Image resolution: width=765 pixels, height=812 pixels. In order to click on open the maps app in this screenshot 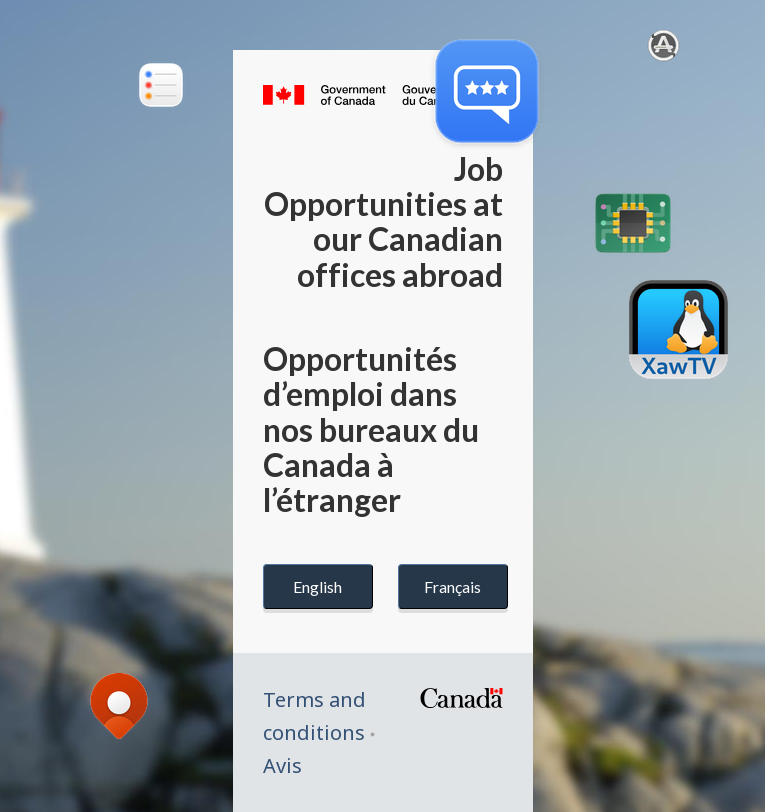, I will do `click(119, 707)`.